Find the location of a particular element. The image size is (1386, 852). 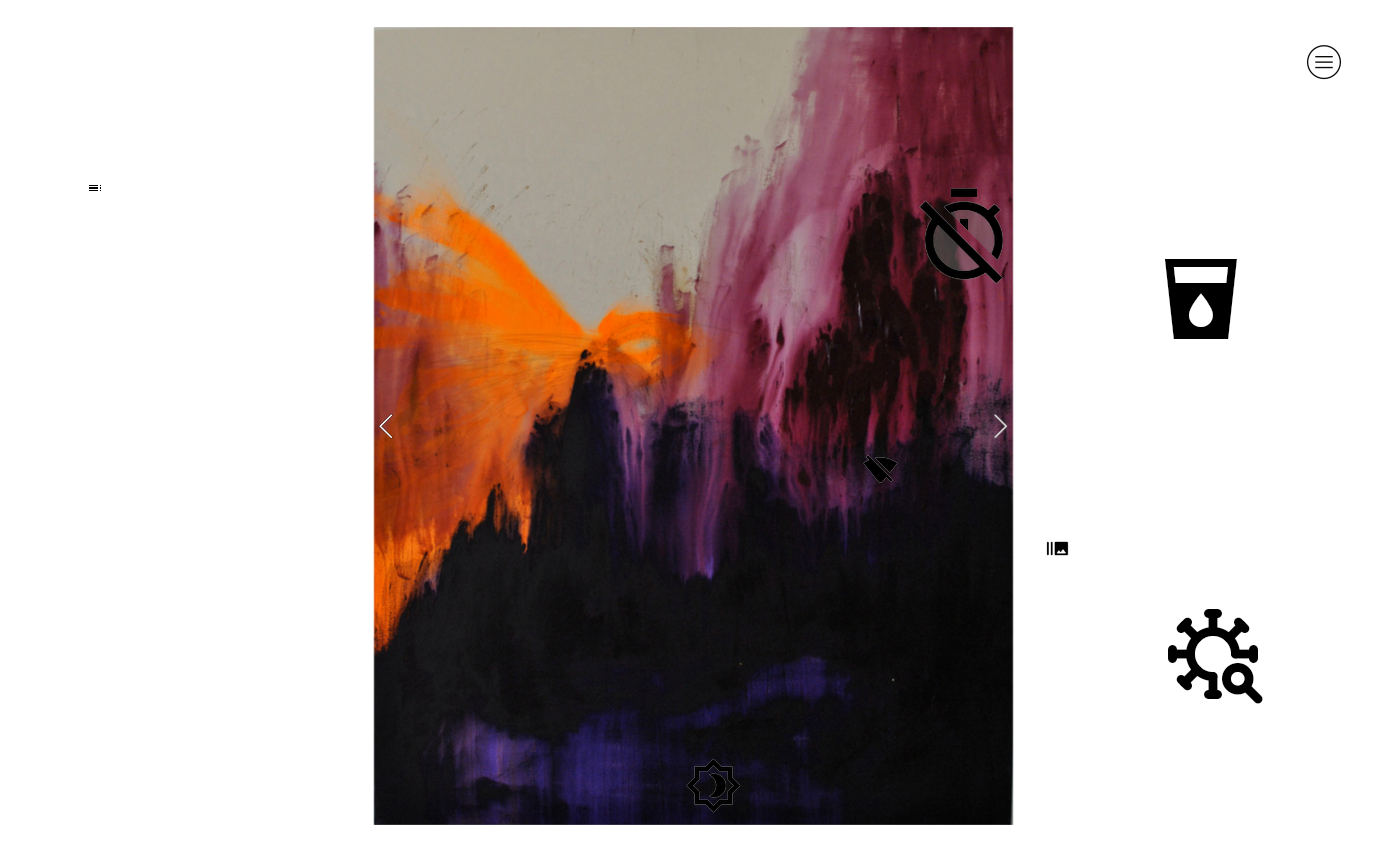

view table of contents is located at coordinates (95, 188).